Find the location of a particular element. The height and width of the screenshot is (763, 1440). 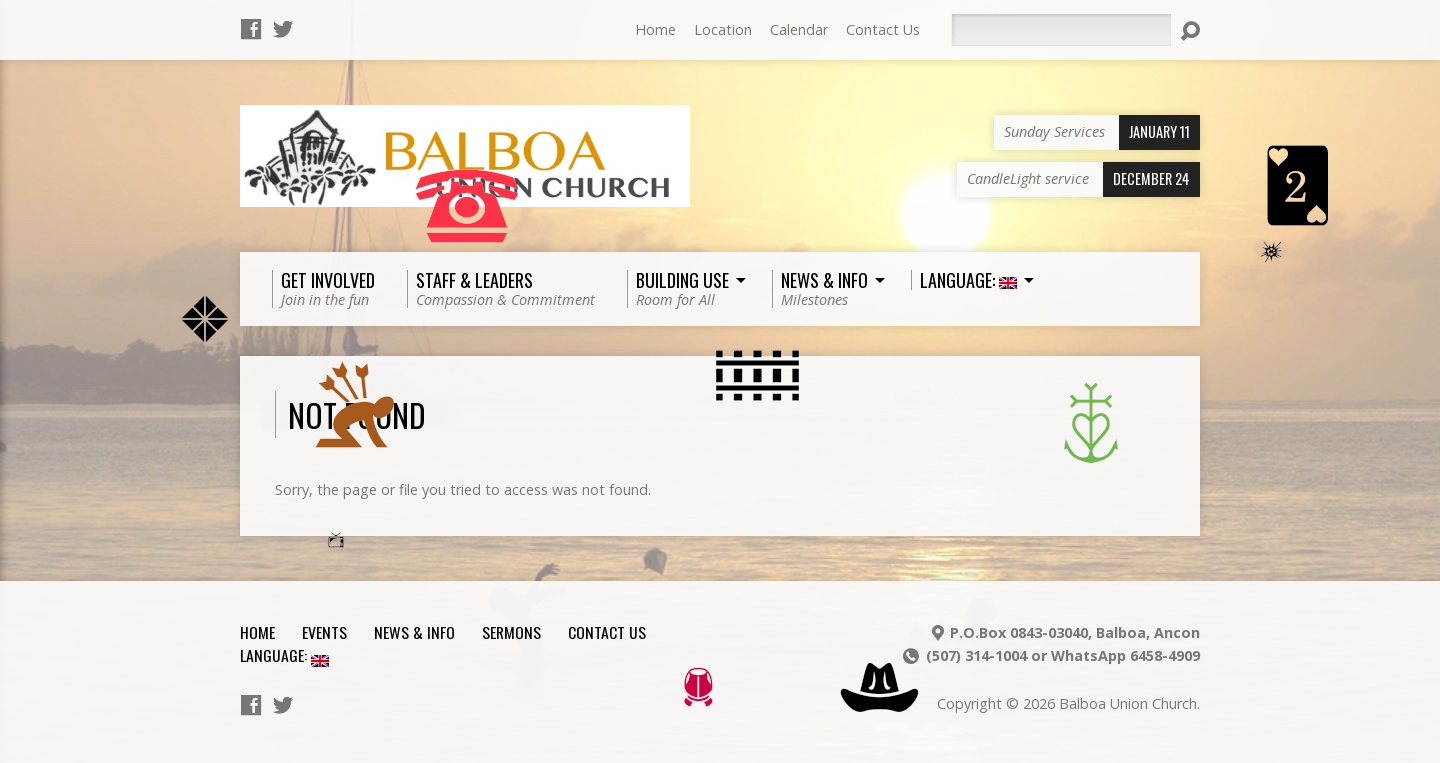

two of hearts playing card is located at coordinates (1297, 185).